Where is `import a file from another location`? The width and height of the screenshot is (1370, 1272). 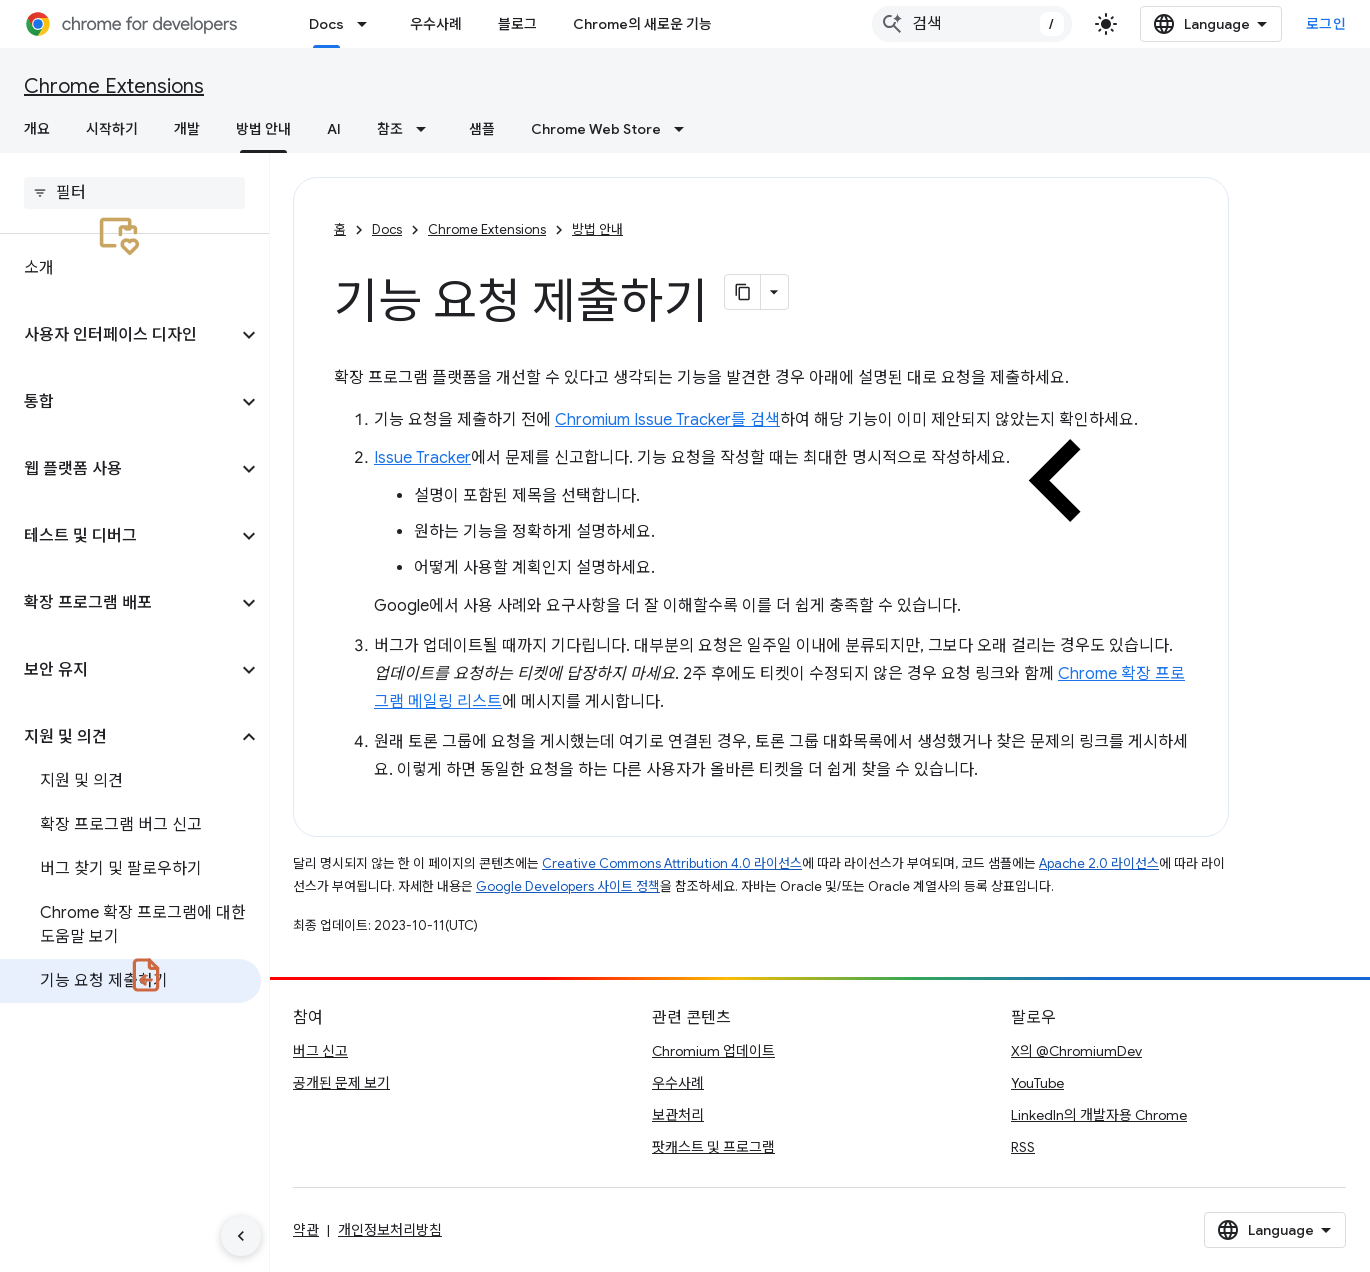 import a file from another location is located at coordinates (146, 975).